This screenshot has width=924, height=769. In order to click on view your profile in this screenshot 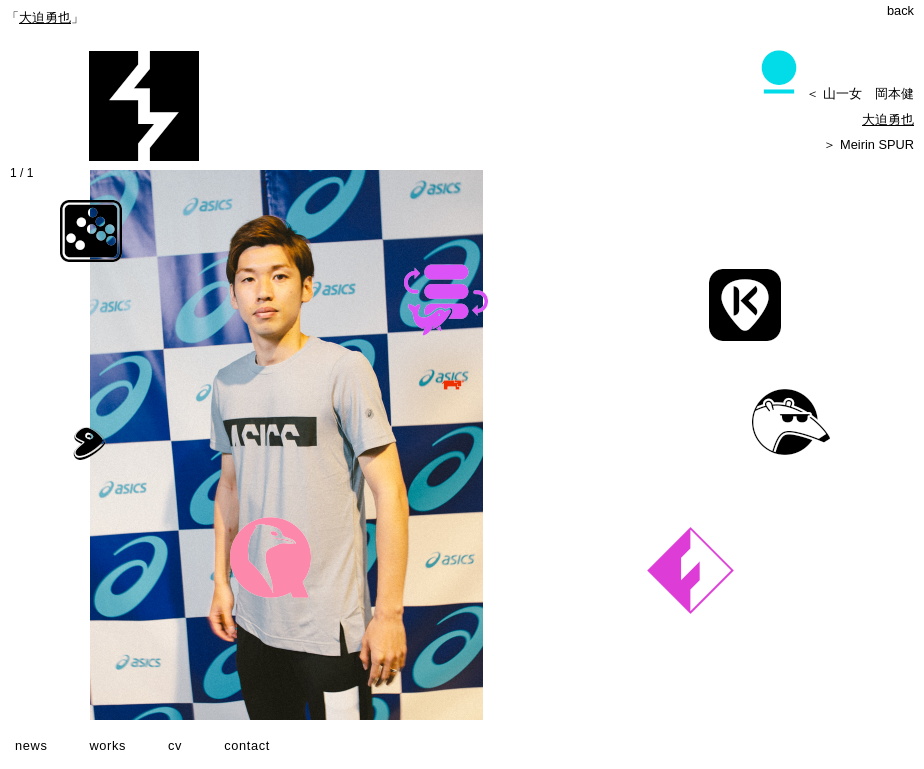, I will do `click(779, 72)`.